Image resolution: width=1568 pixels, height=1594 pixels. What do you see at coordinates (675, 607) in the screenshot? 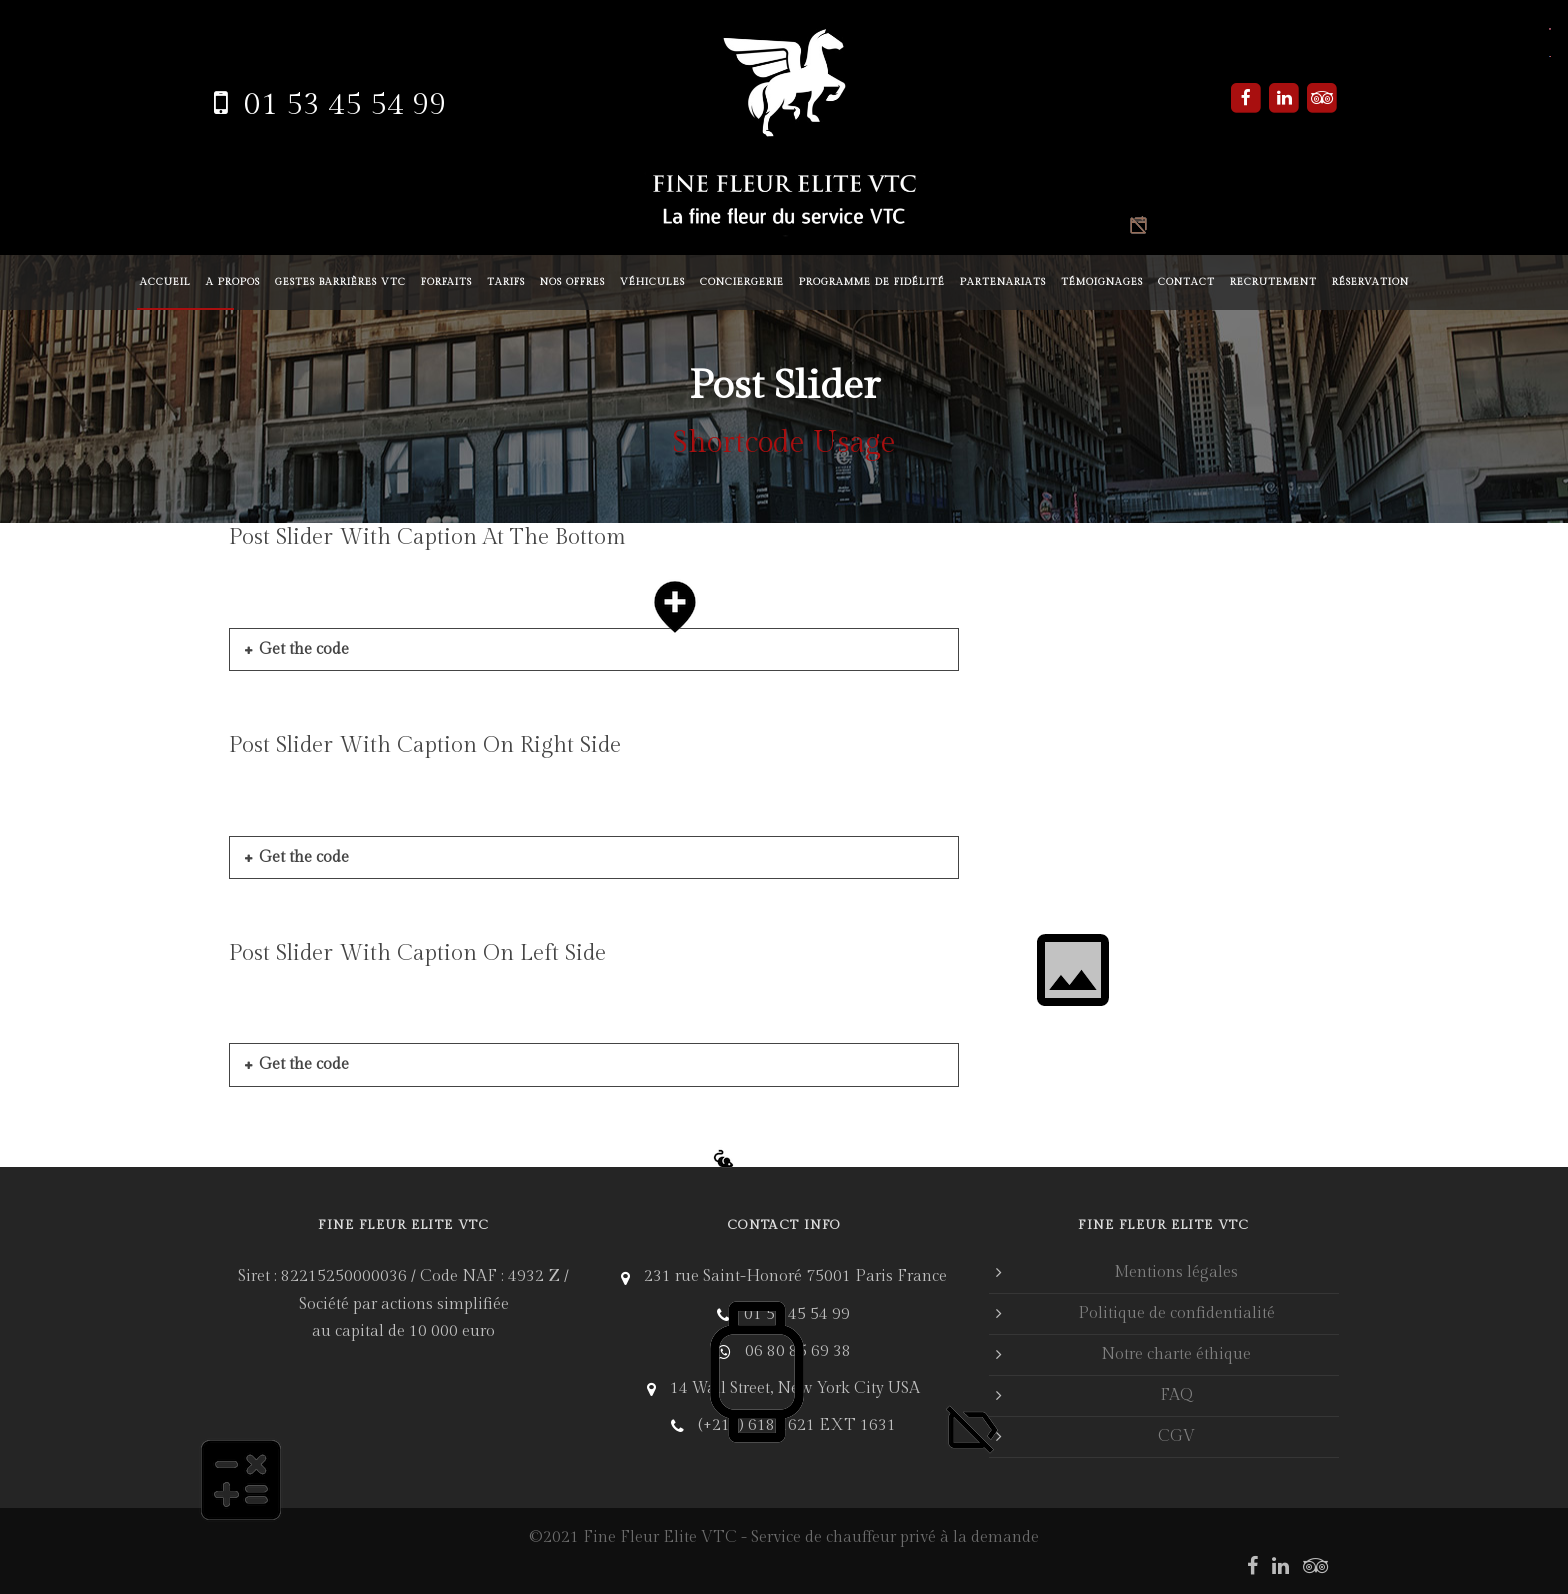
I see `add a new location pin` at bounding box center [675, 607].